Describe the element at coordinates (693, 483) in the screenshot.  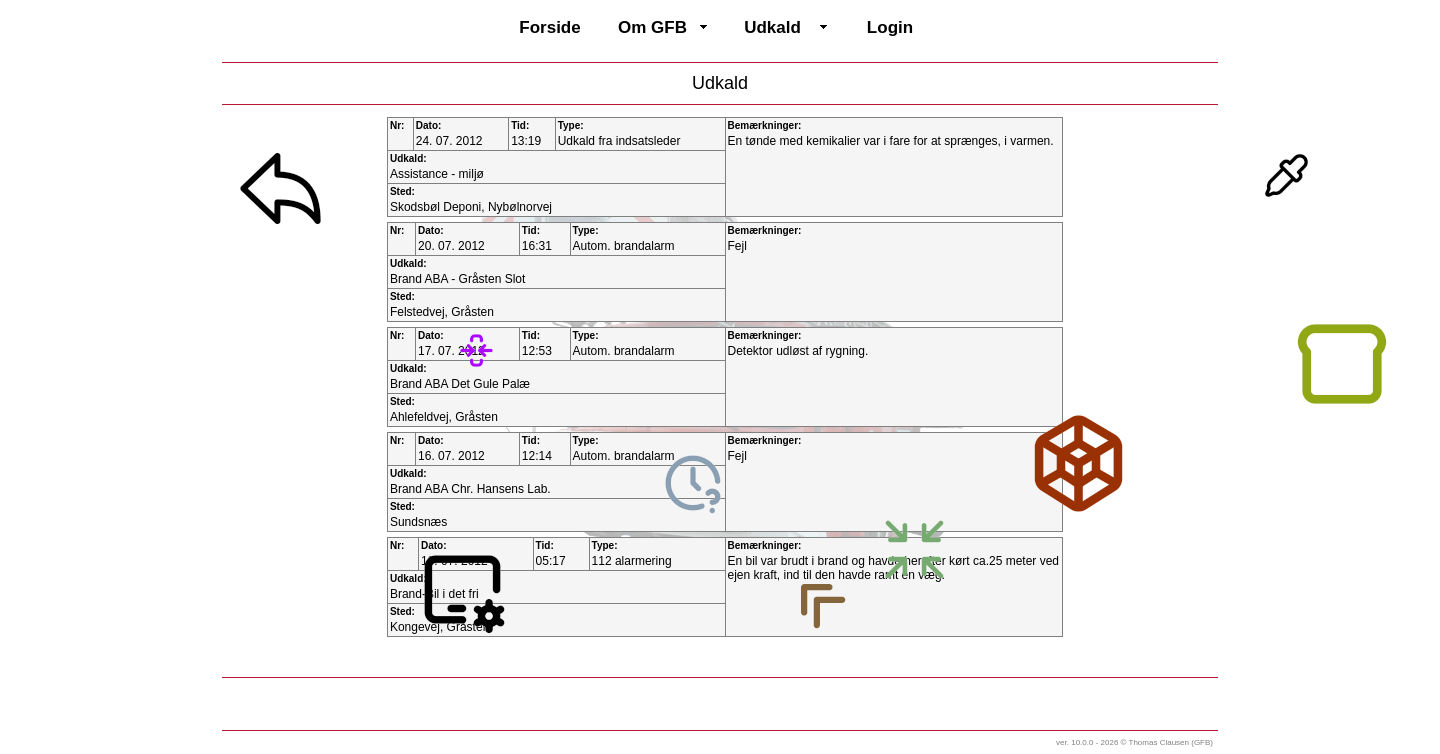
I see `unknown or unconfirmed time` at that location.